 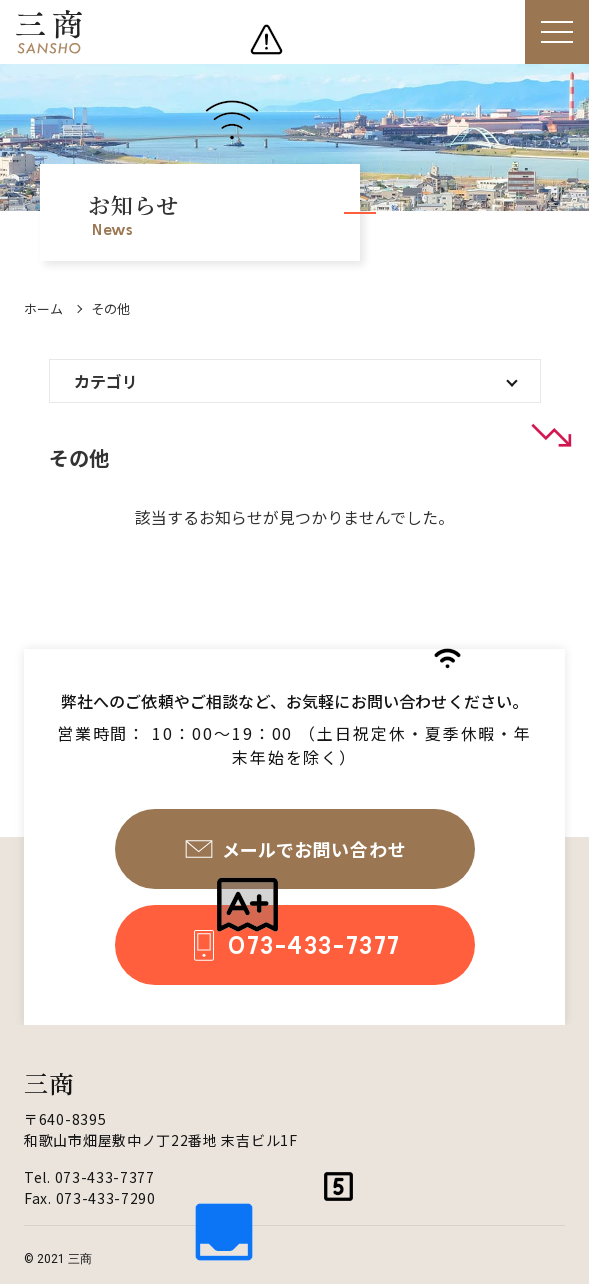 I want to click on indicates moderate wifi signal strength, so click(x=447, y=654).